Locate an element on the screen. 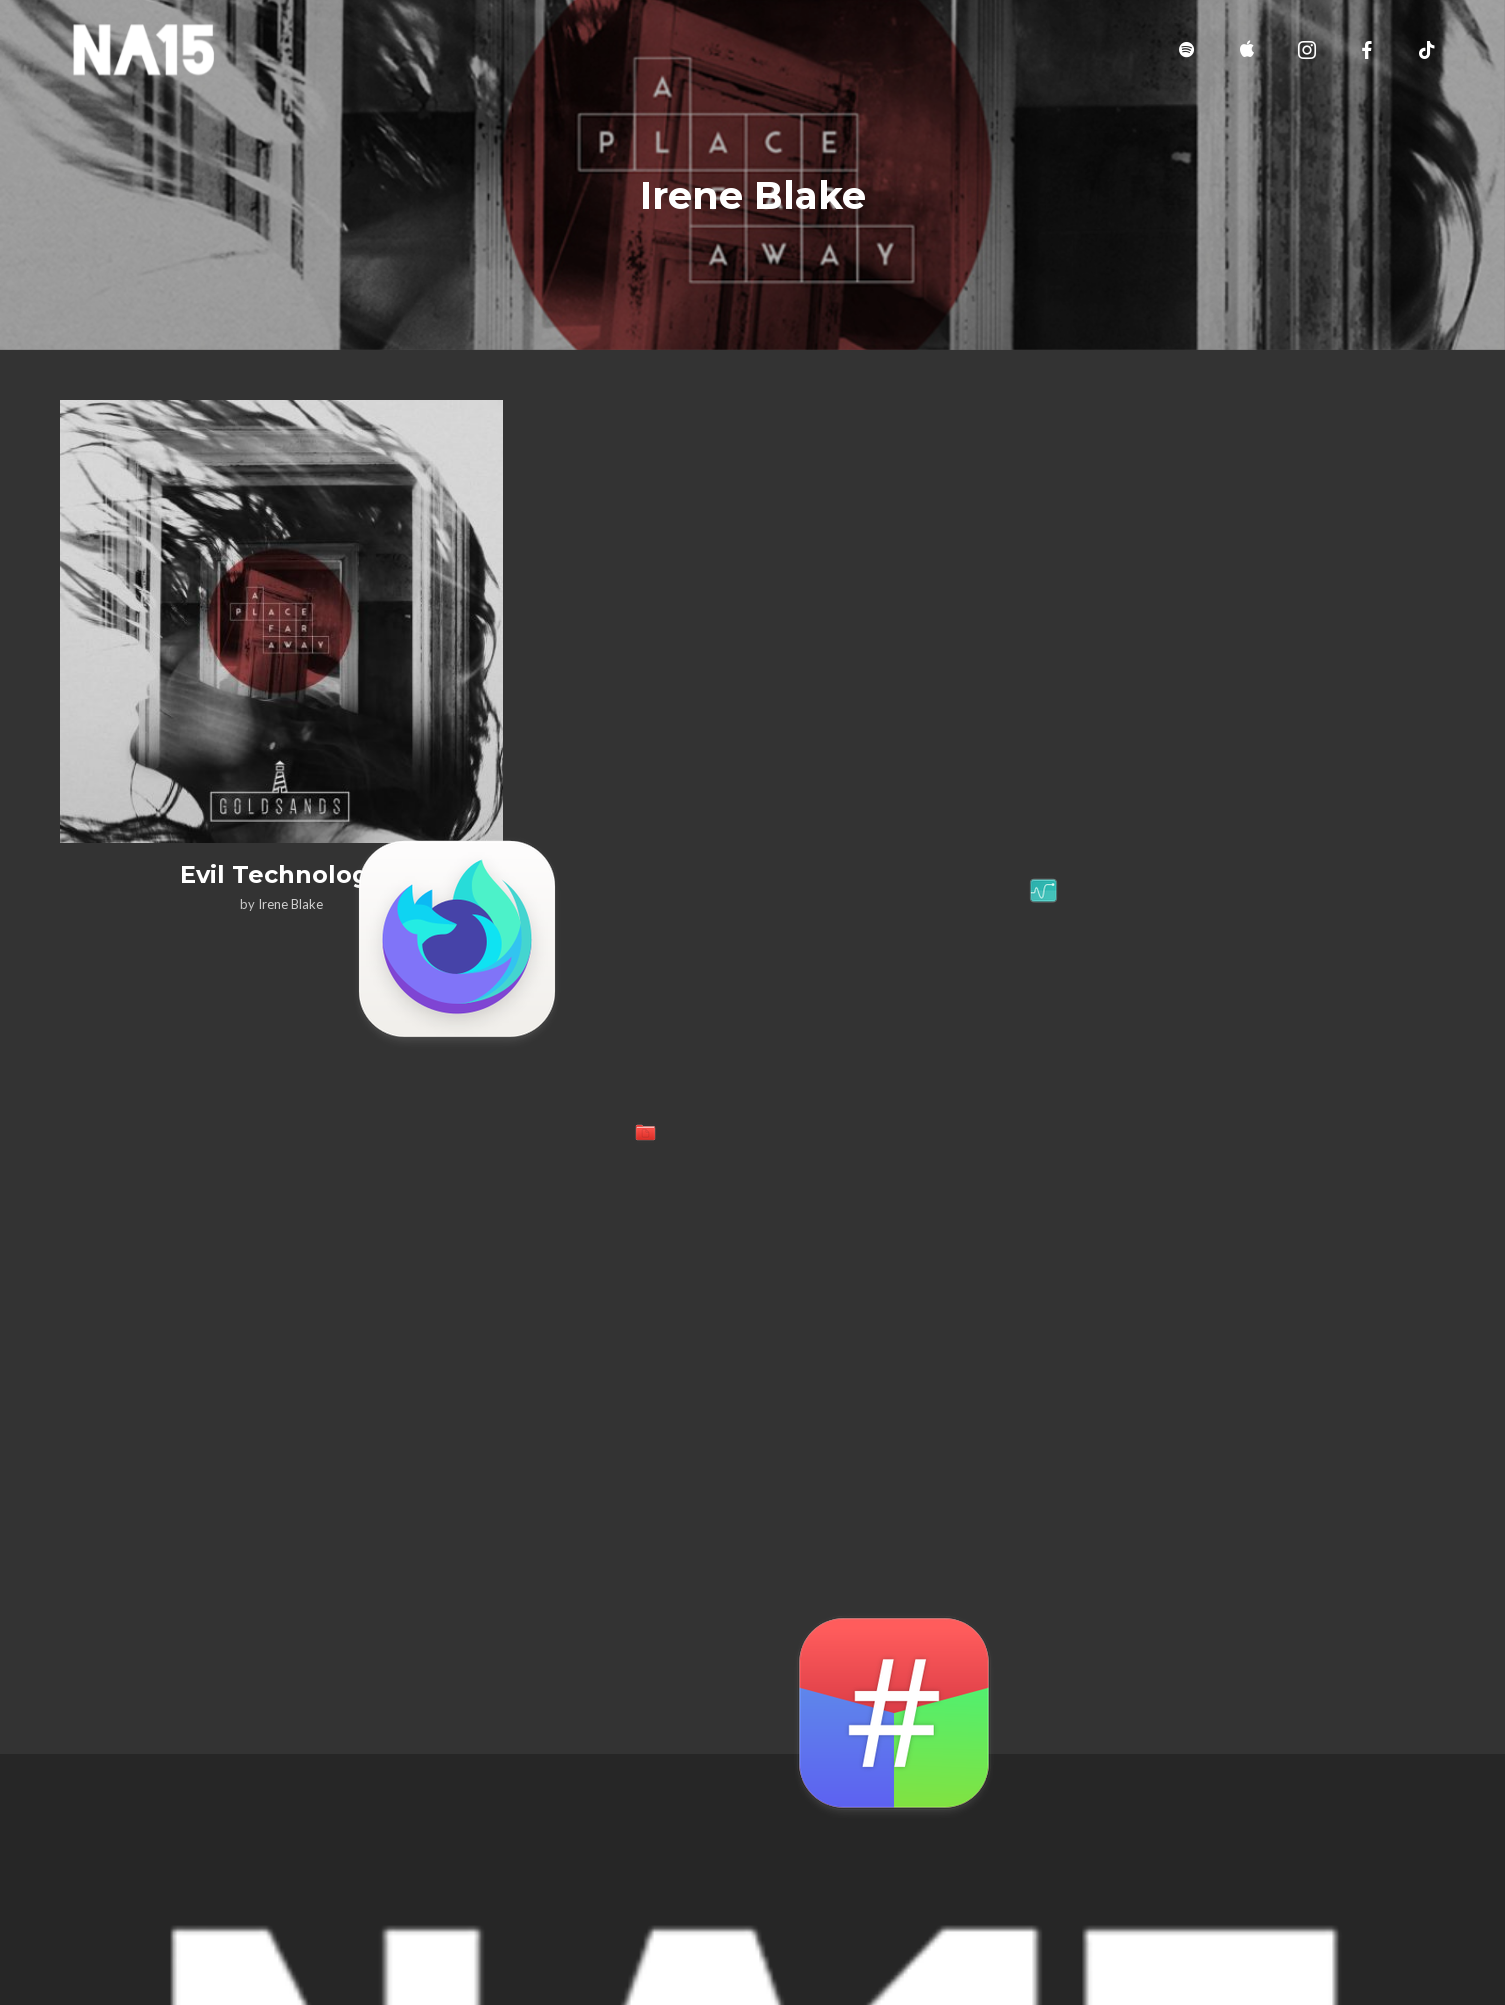  open psensor temperature monitoring app is located at coordinates (1043, 890).